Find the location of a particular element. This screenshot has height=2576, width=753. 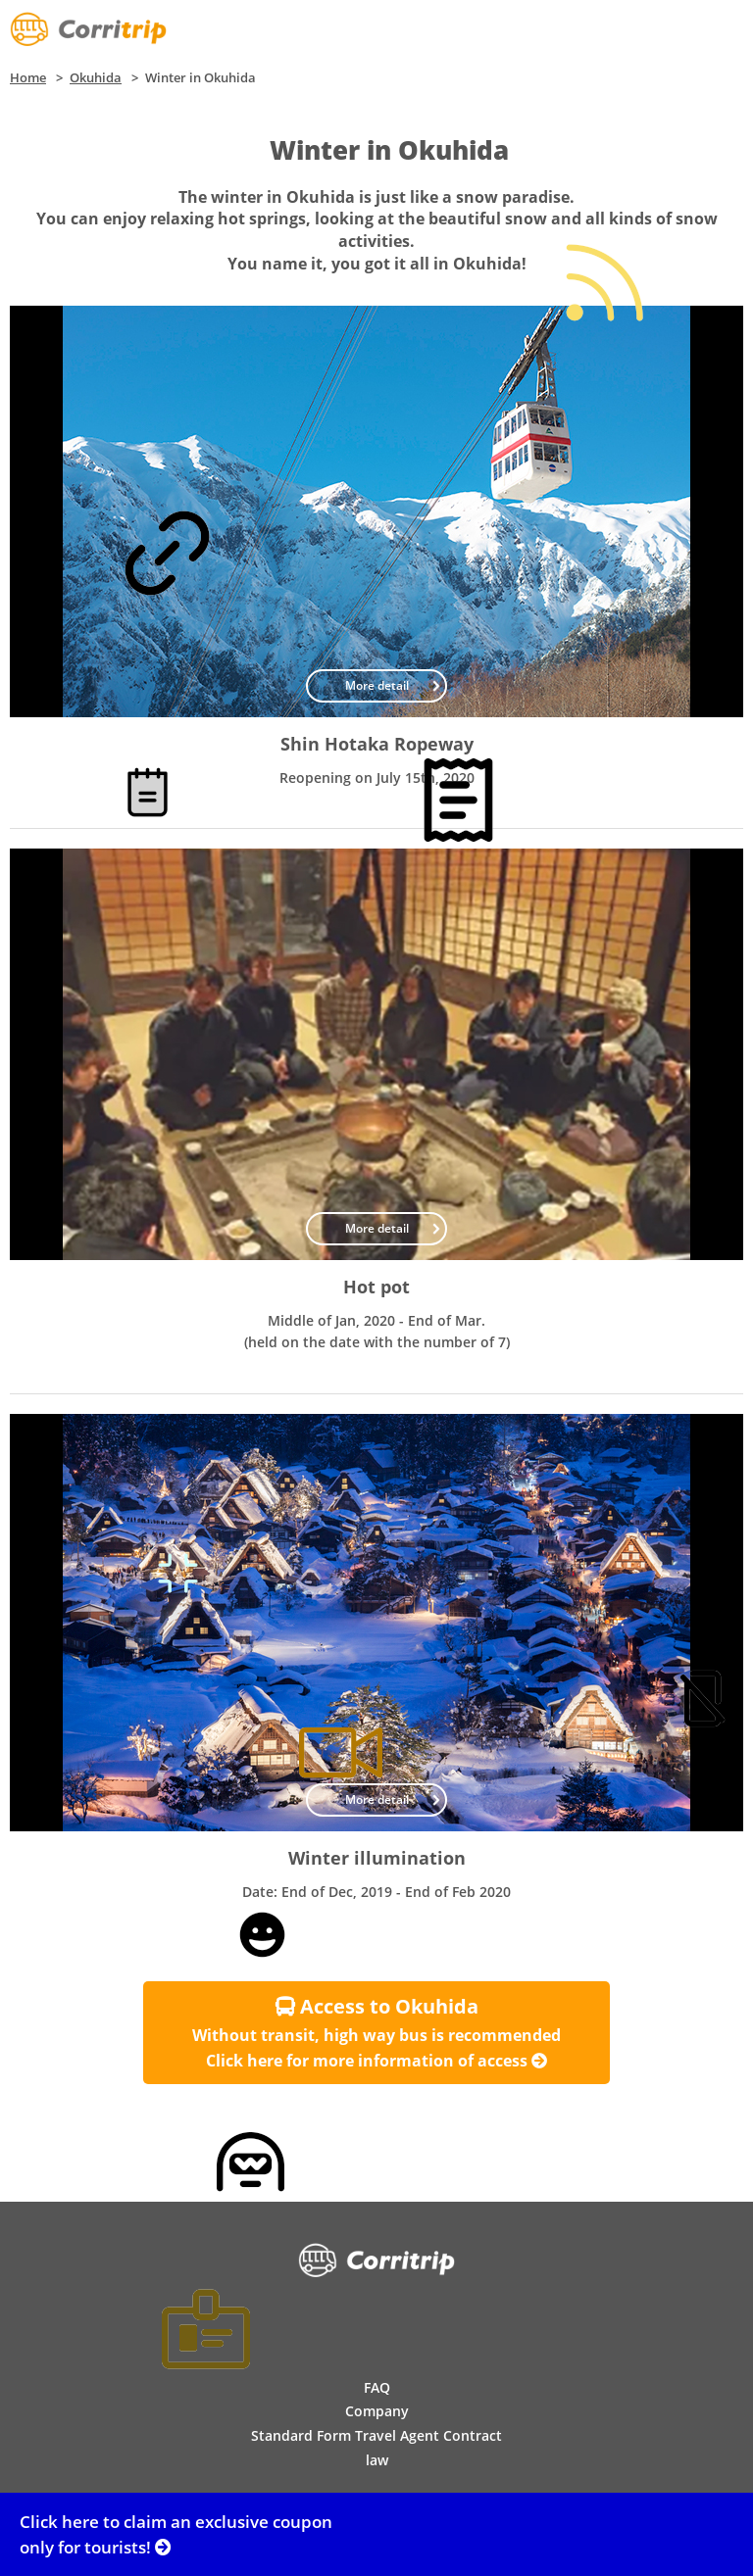

copy or share a link is located at coordinates (167, 553).